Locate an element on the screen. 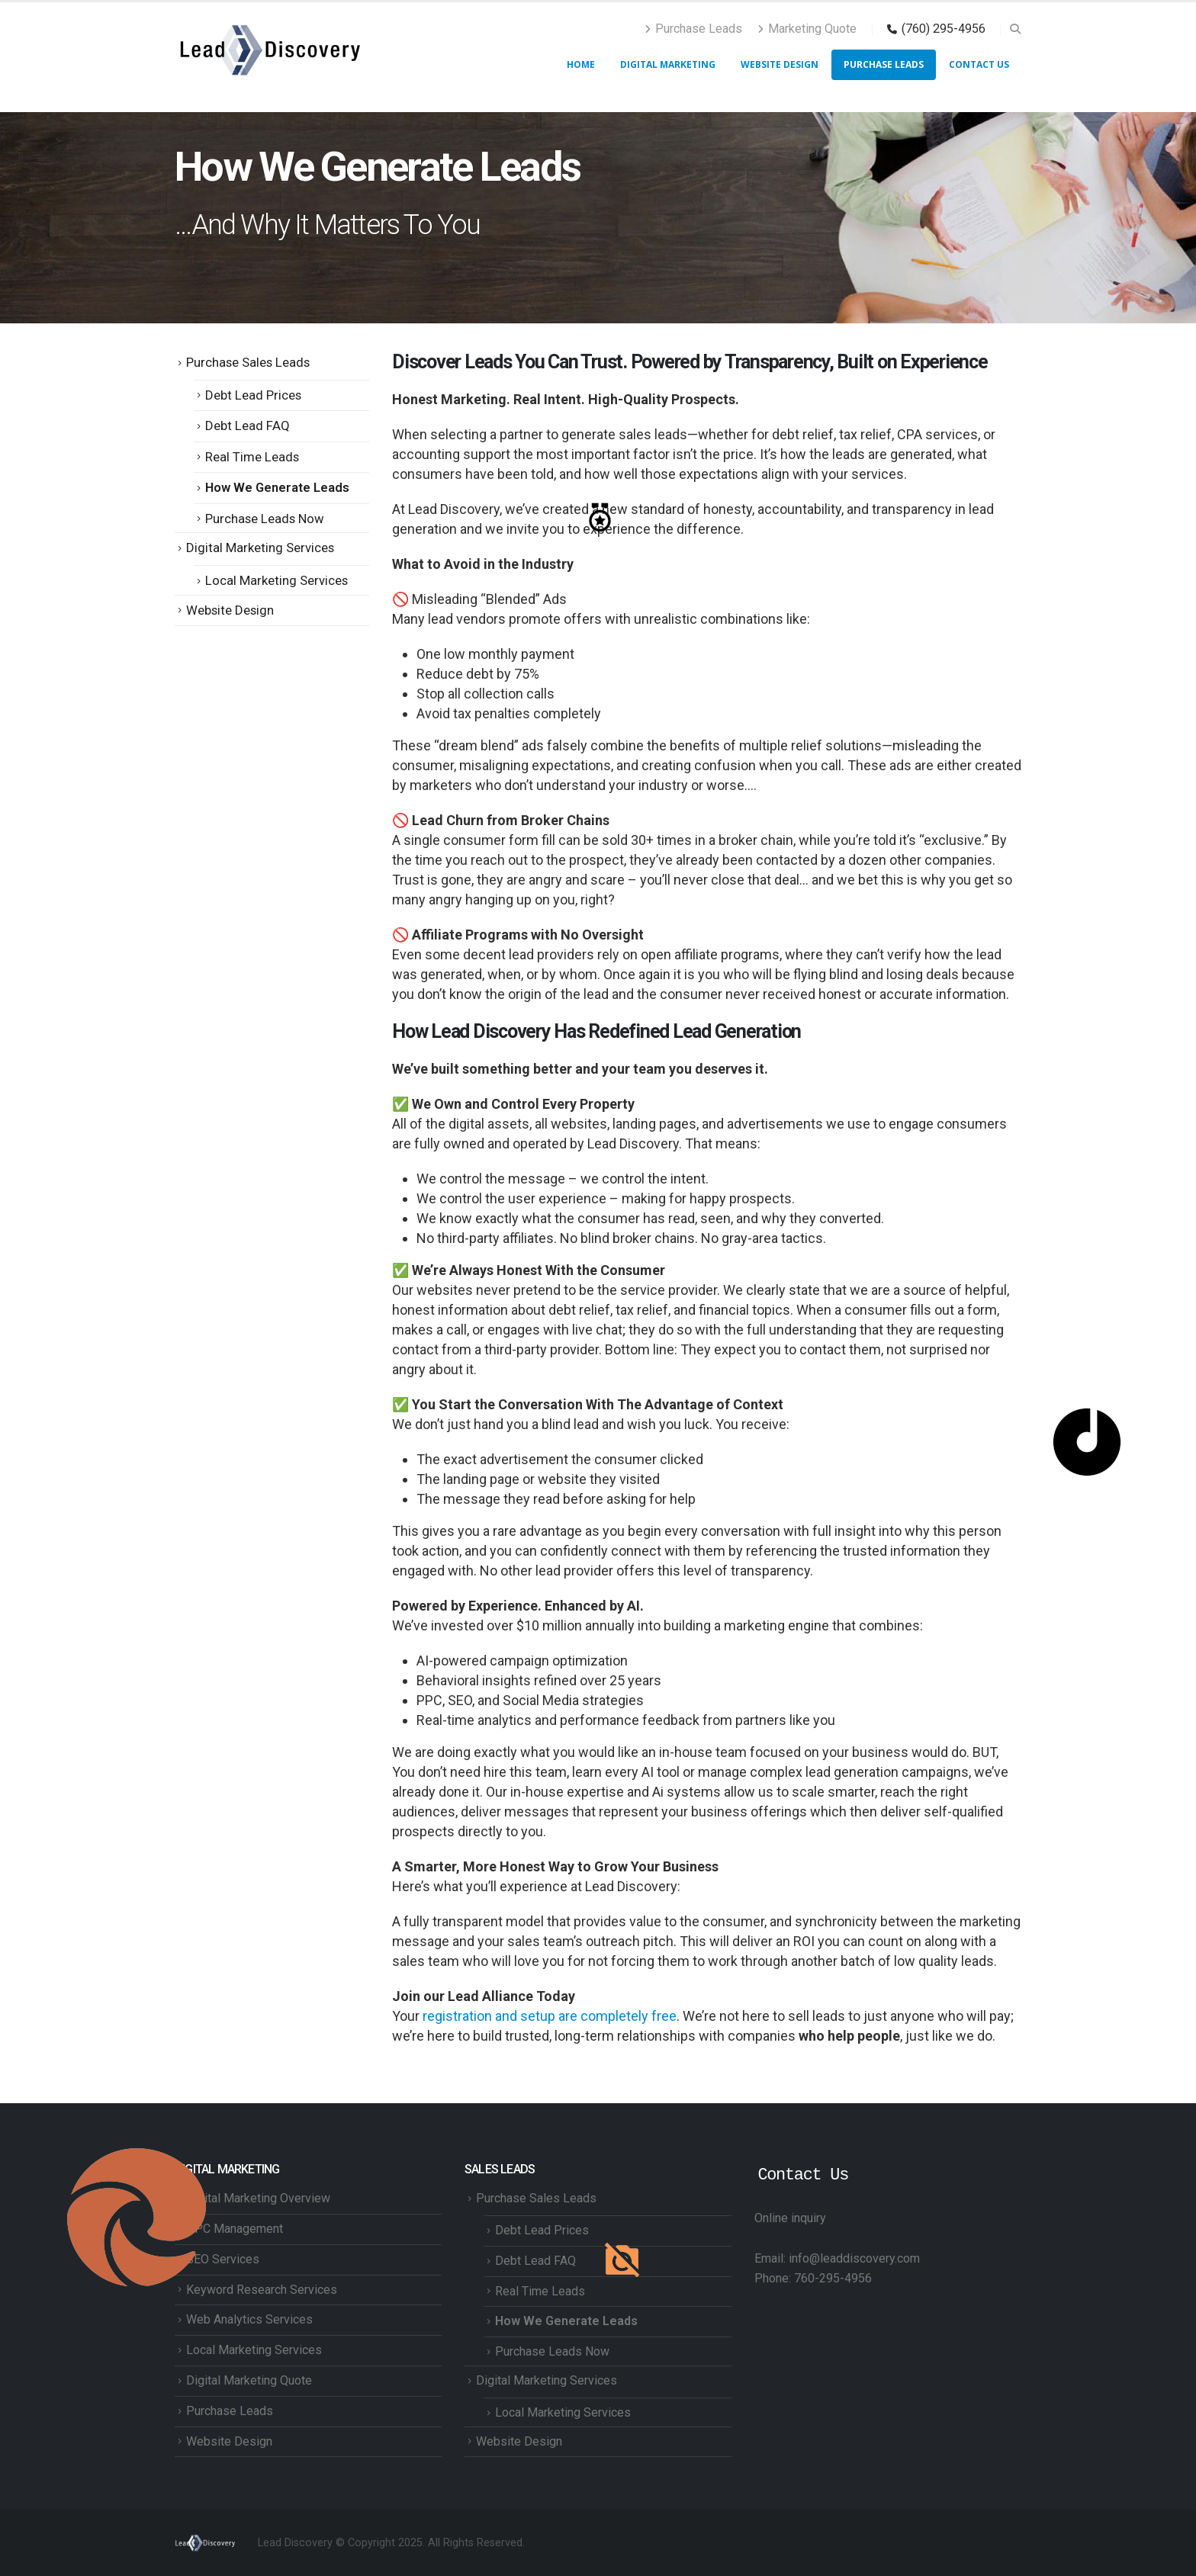 The image size is (1196, 2576). open microsoft edge browser is located at coordinates (137, 2218).